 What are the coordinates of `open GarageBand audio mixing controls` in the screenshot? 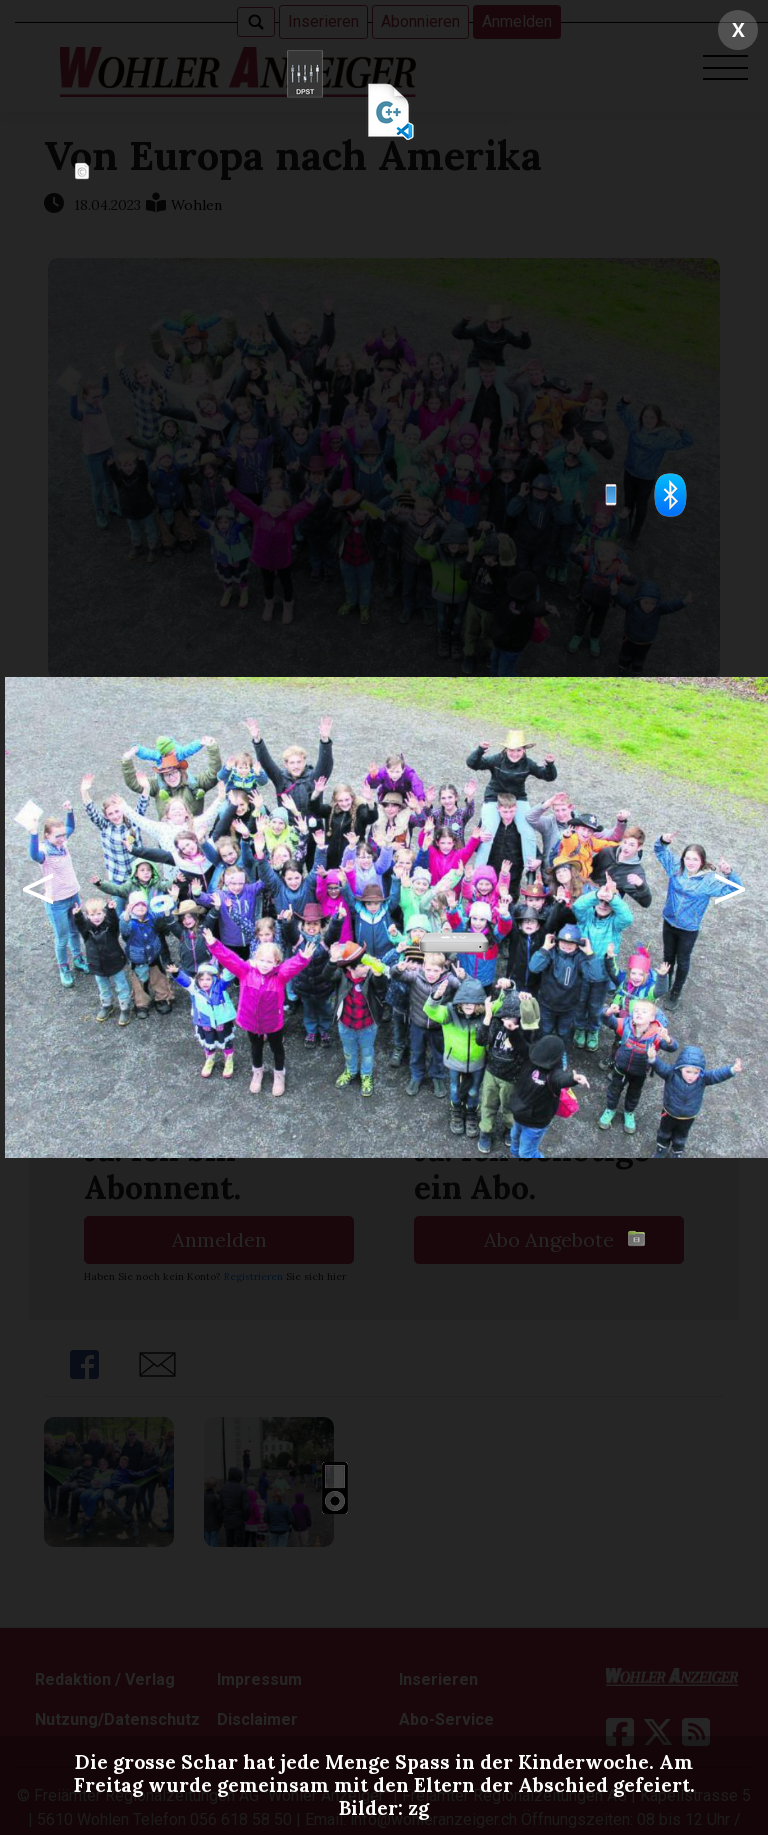 It's located at (305, 75).